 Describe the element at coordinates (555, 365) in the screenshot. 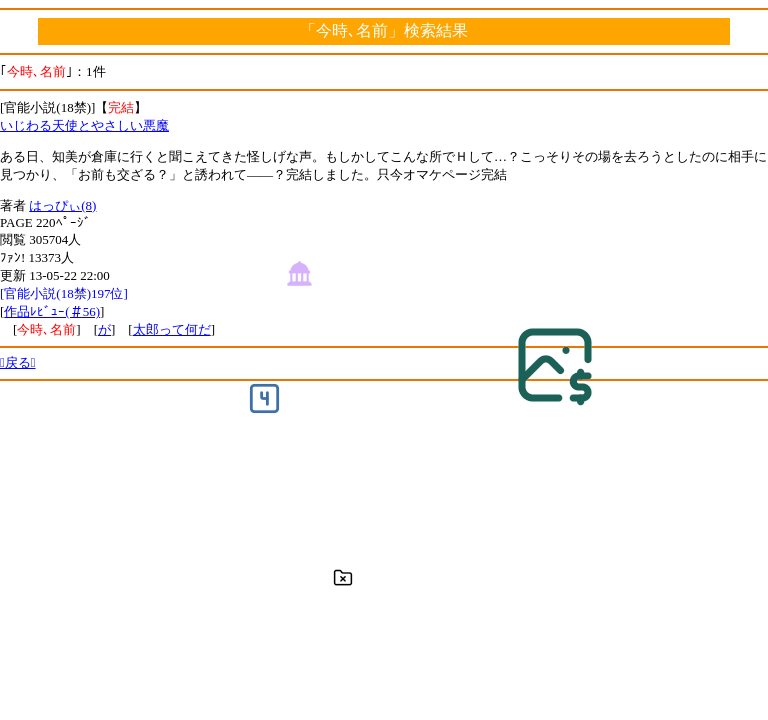

I see `view paid or premium photos` at that location.